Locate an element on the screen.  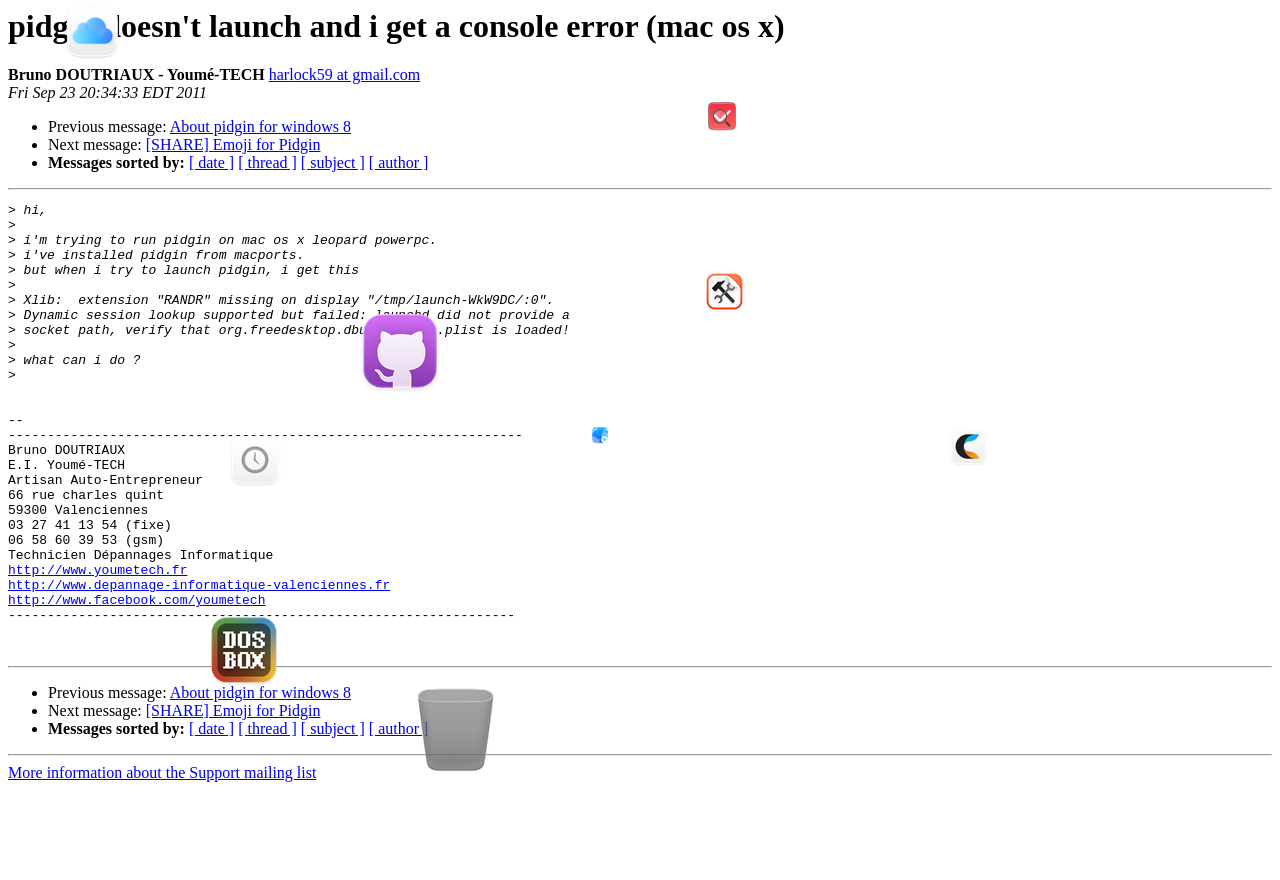
open dconf editor application is located at coordinates (722, 116).